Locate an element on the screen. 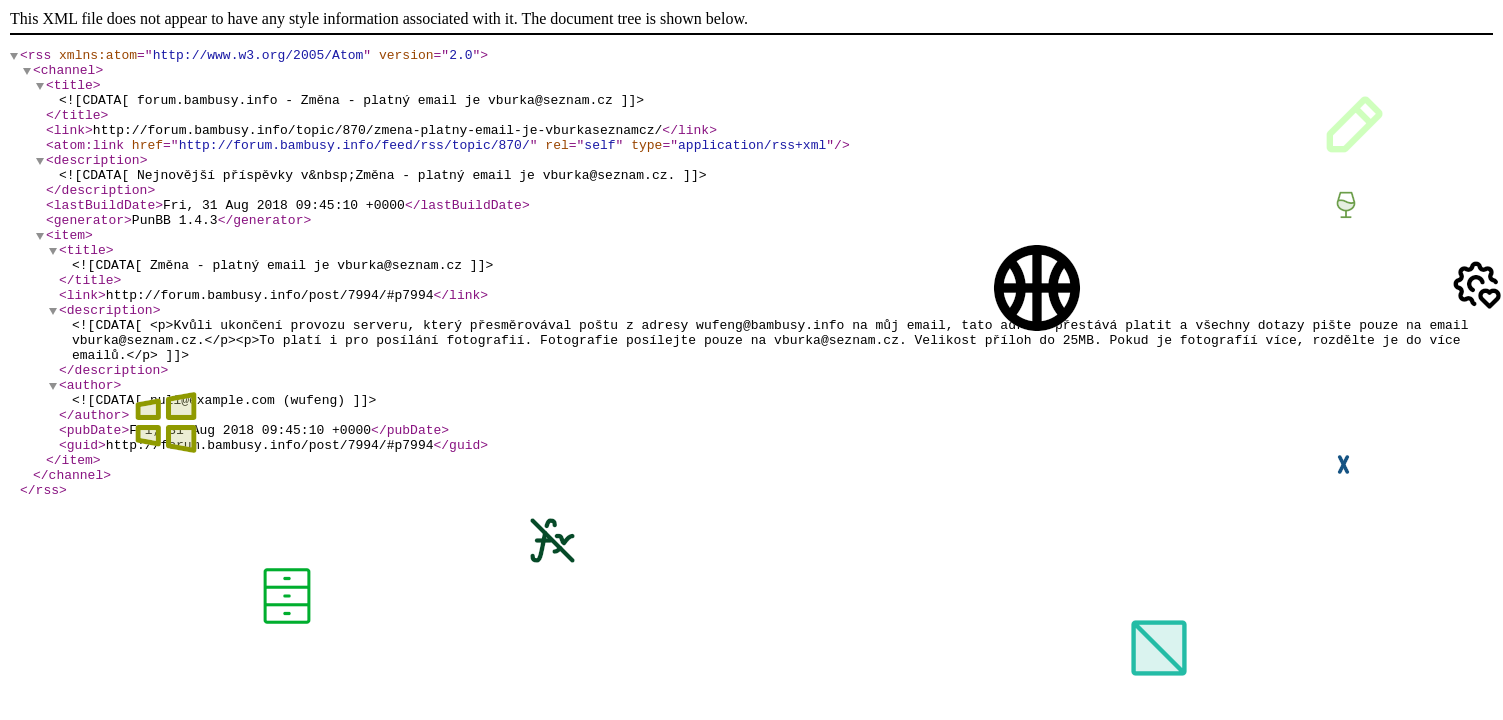  edit content or text is located at coordinates (1353, 125).